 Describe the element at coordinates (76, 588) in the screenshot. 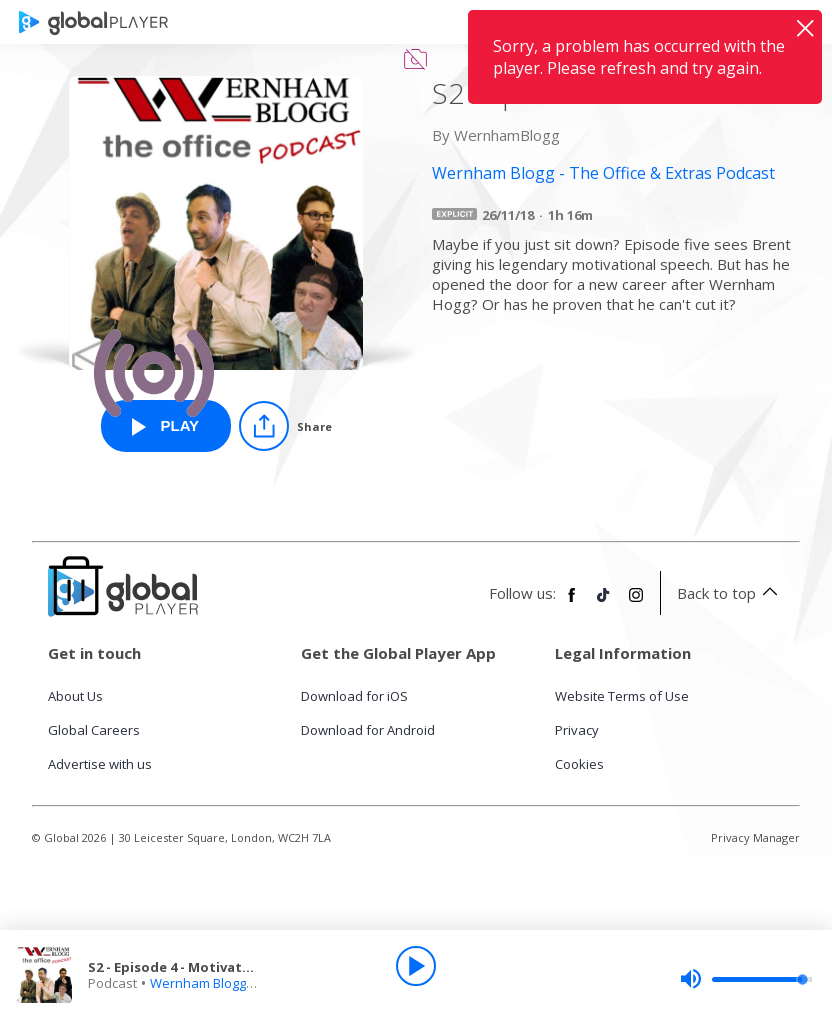

I see `delete selected item` at that location.